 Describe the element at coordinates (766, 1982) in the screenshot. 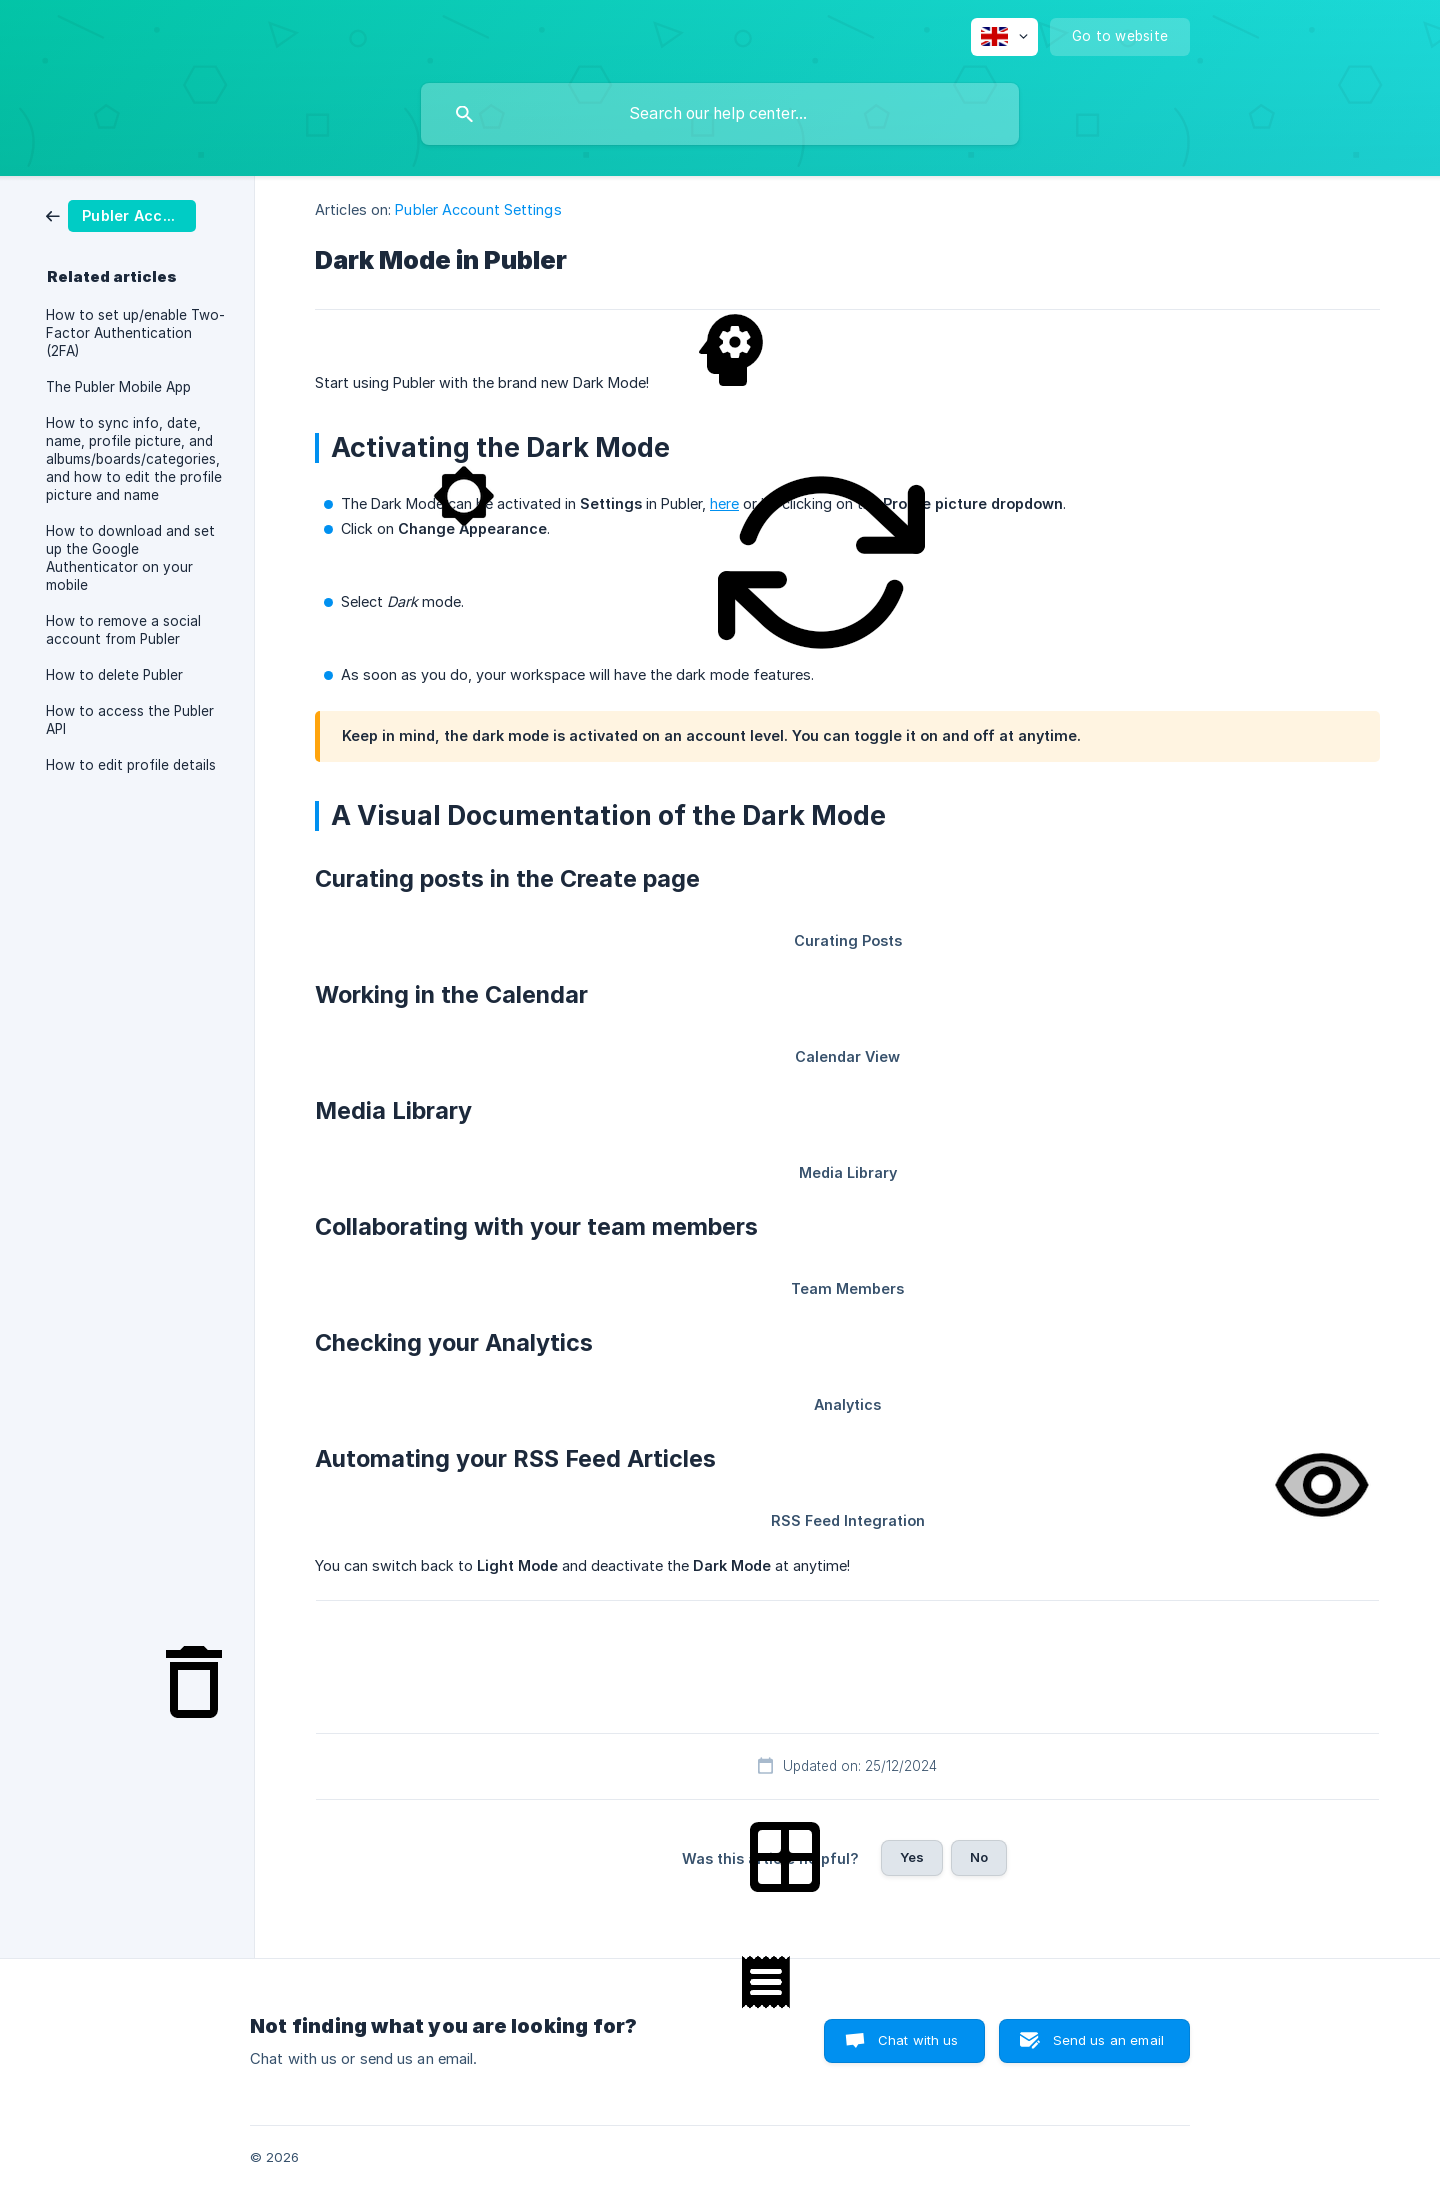

I see `view purchase receipt or transaction history` at that location.